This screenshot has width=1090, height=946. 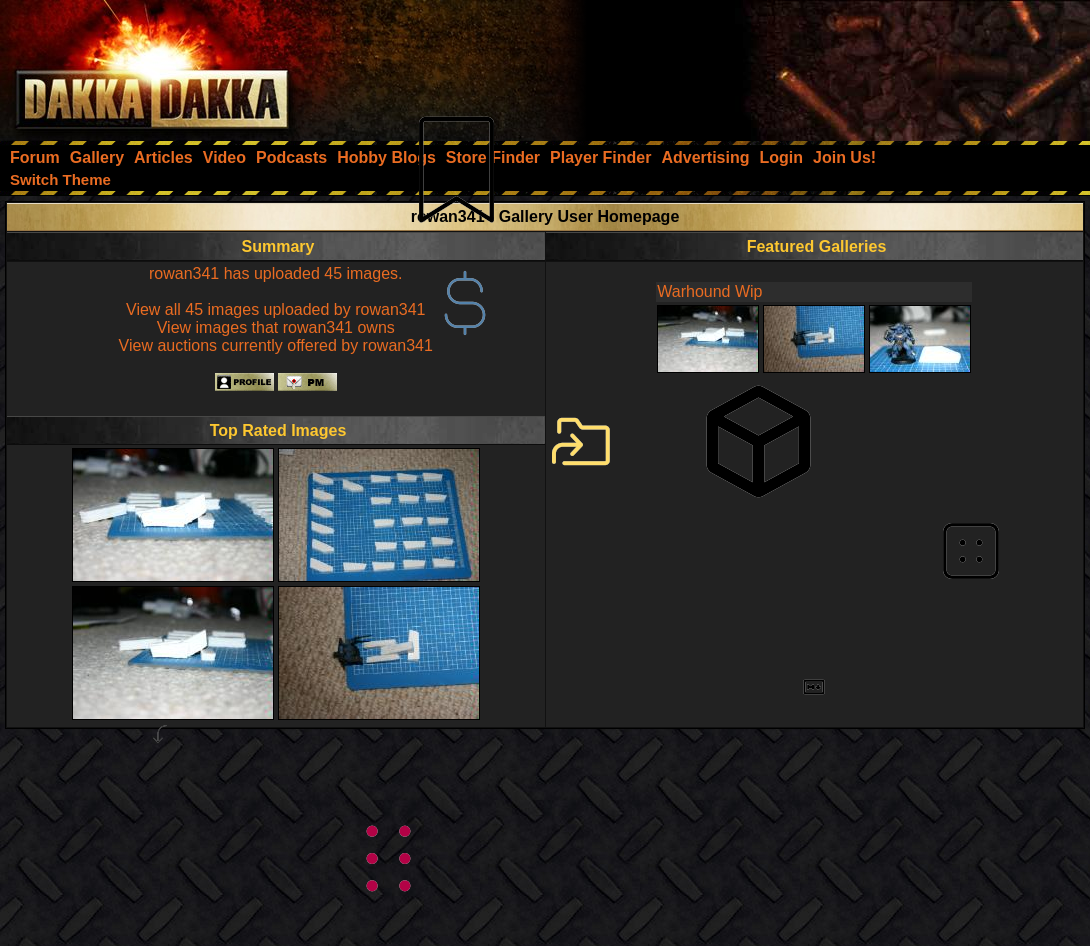 I want to click on view 3D model or object, so click(x=758, y=441).